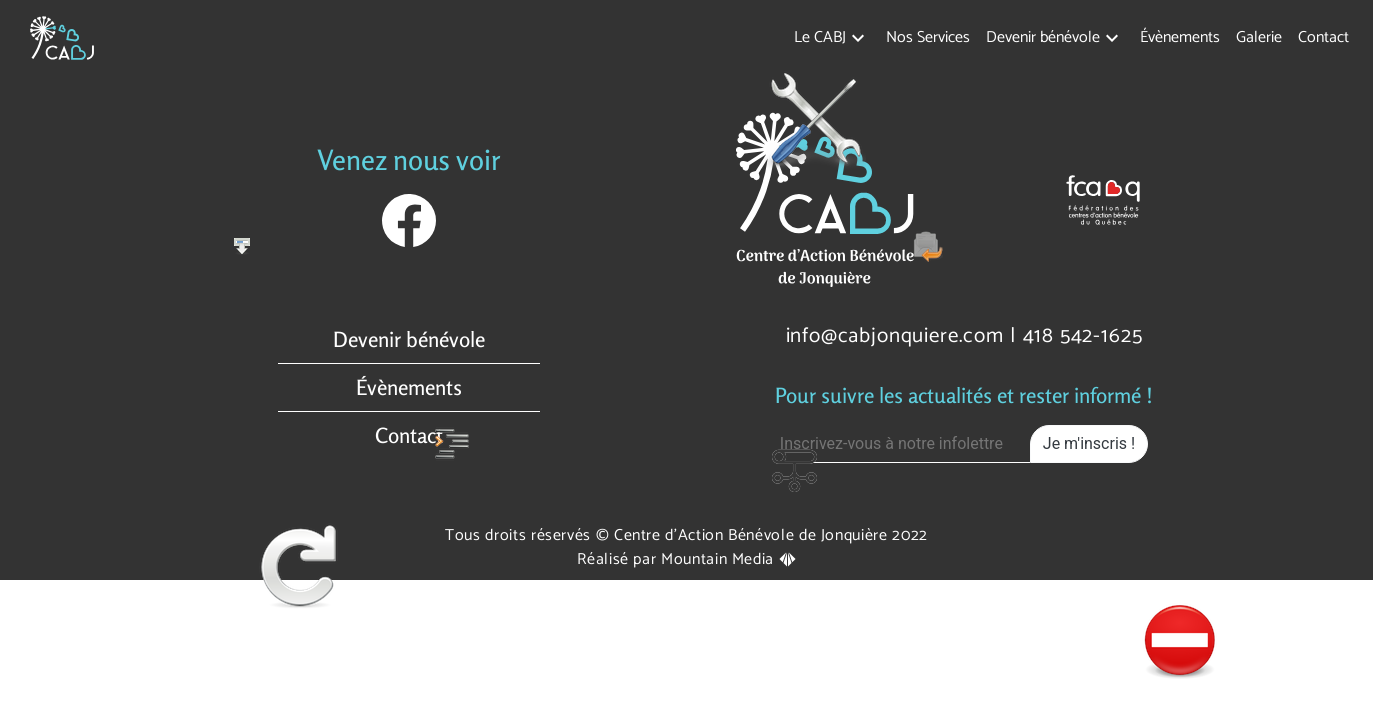  What do you see at coordinates (242, 246) in the screenshot?
I see `access your downloads folder` at bounding box center [242, 246].